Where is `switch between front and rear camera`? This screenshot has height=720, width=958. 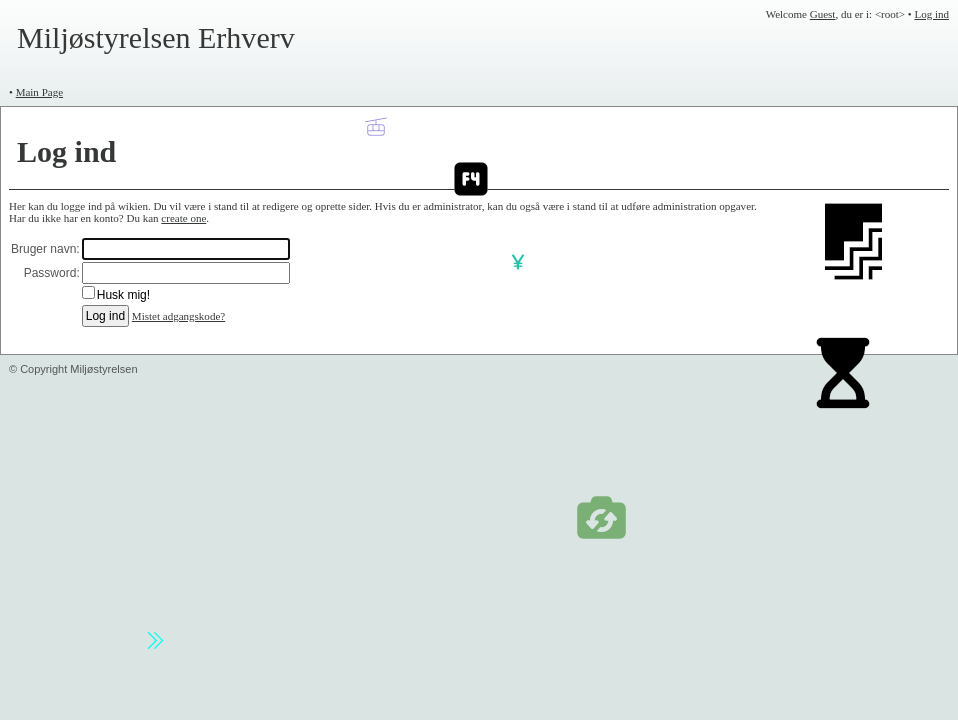 switch between front and rear camera is located at coordinates (601, 517).